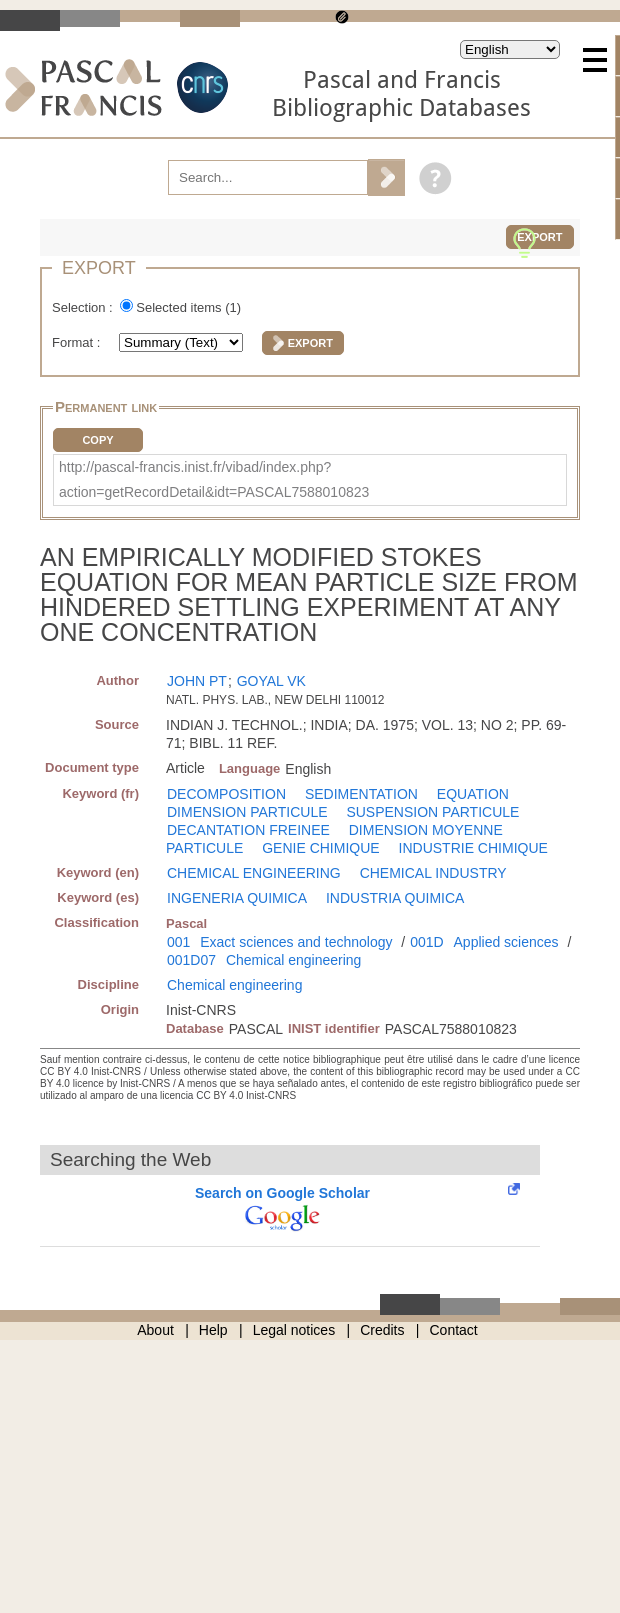  I want to click on attach a file to your message, so click(342, 17).